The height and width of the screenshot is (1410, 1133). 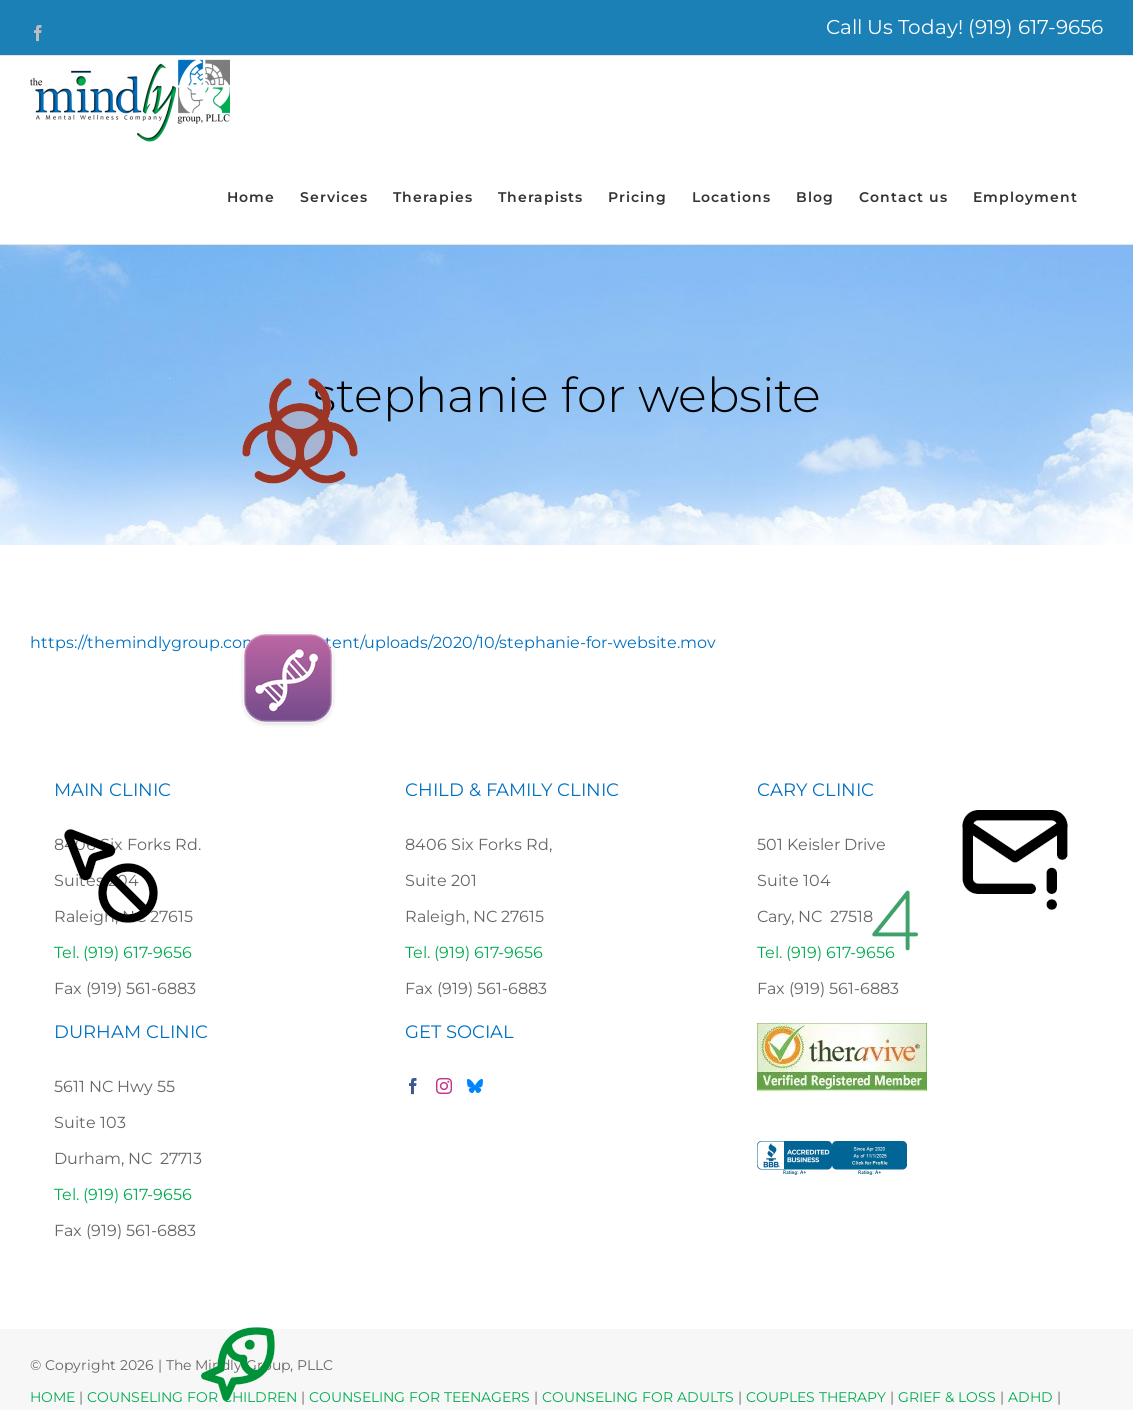 What do you see at coordinates (896, 920) in the screenshot?
I see `indicates step four in a multi-step process` at bounding box center [896, 920].